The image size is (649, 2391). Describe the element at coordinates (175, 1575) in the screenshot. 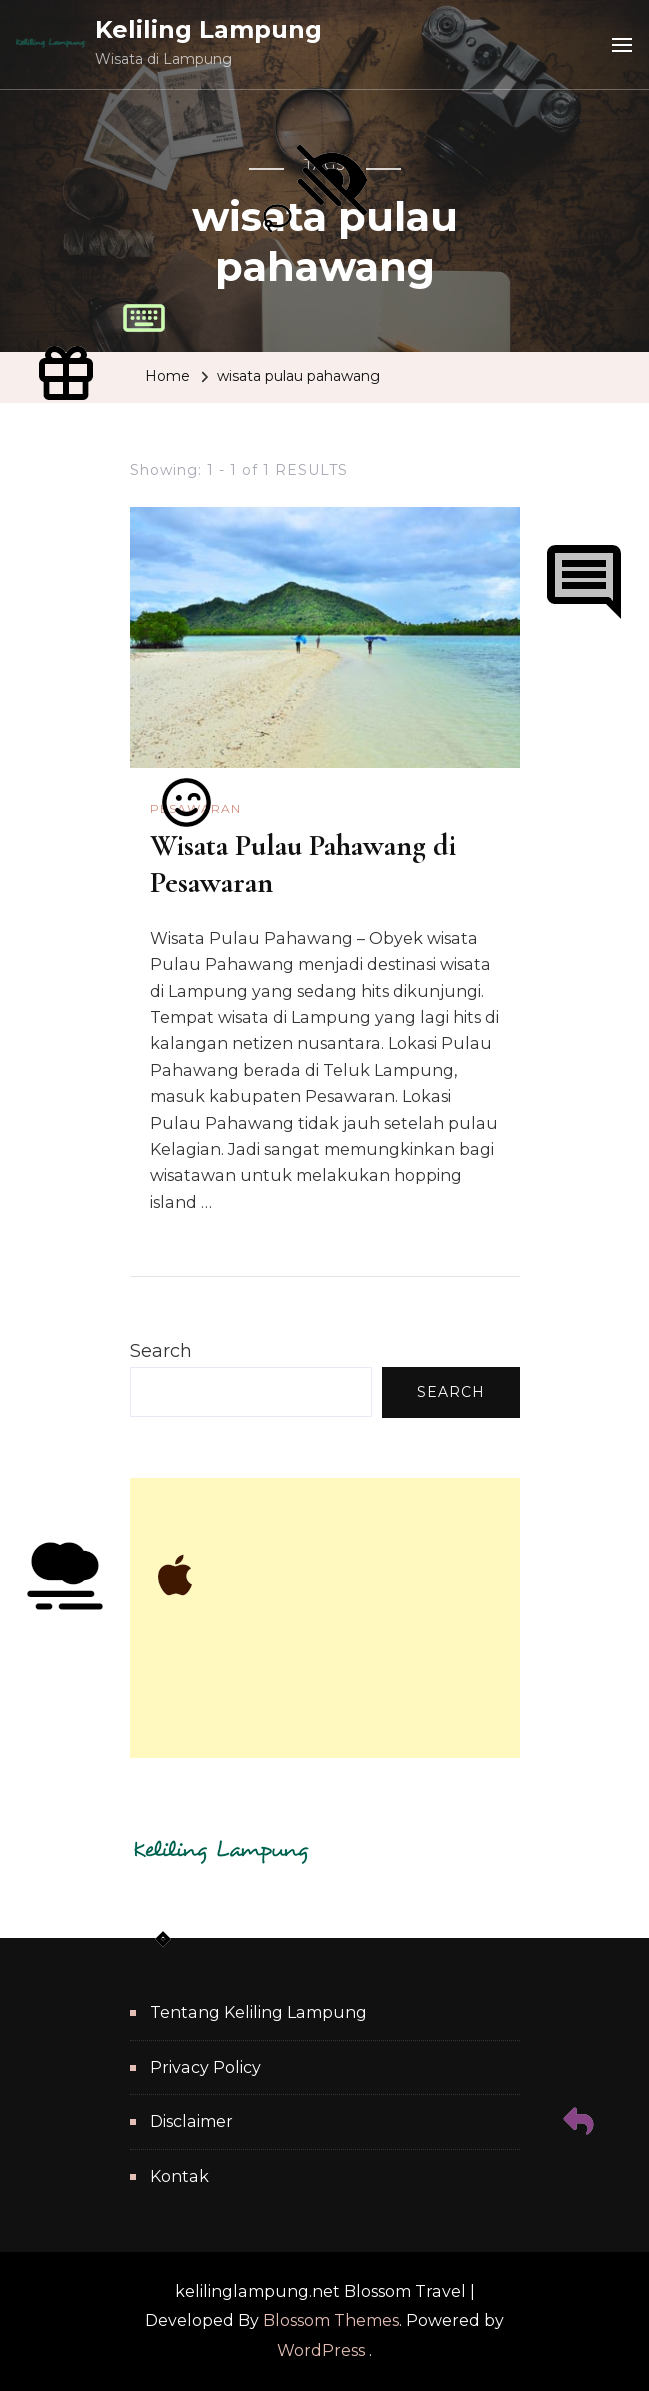

I see `Apple company logo` at that location.